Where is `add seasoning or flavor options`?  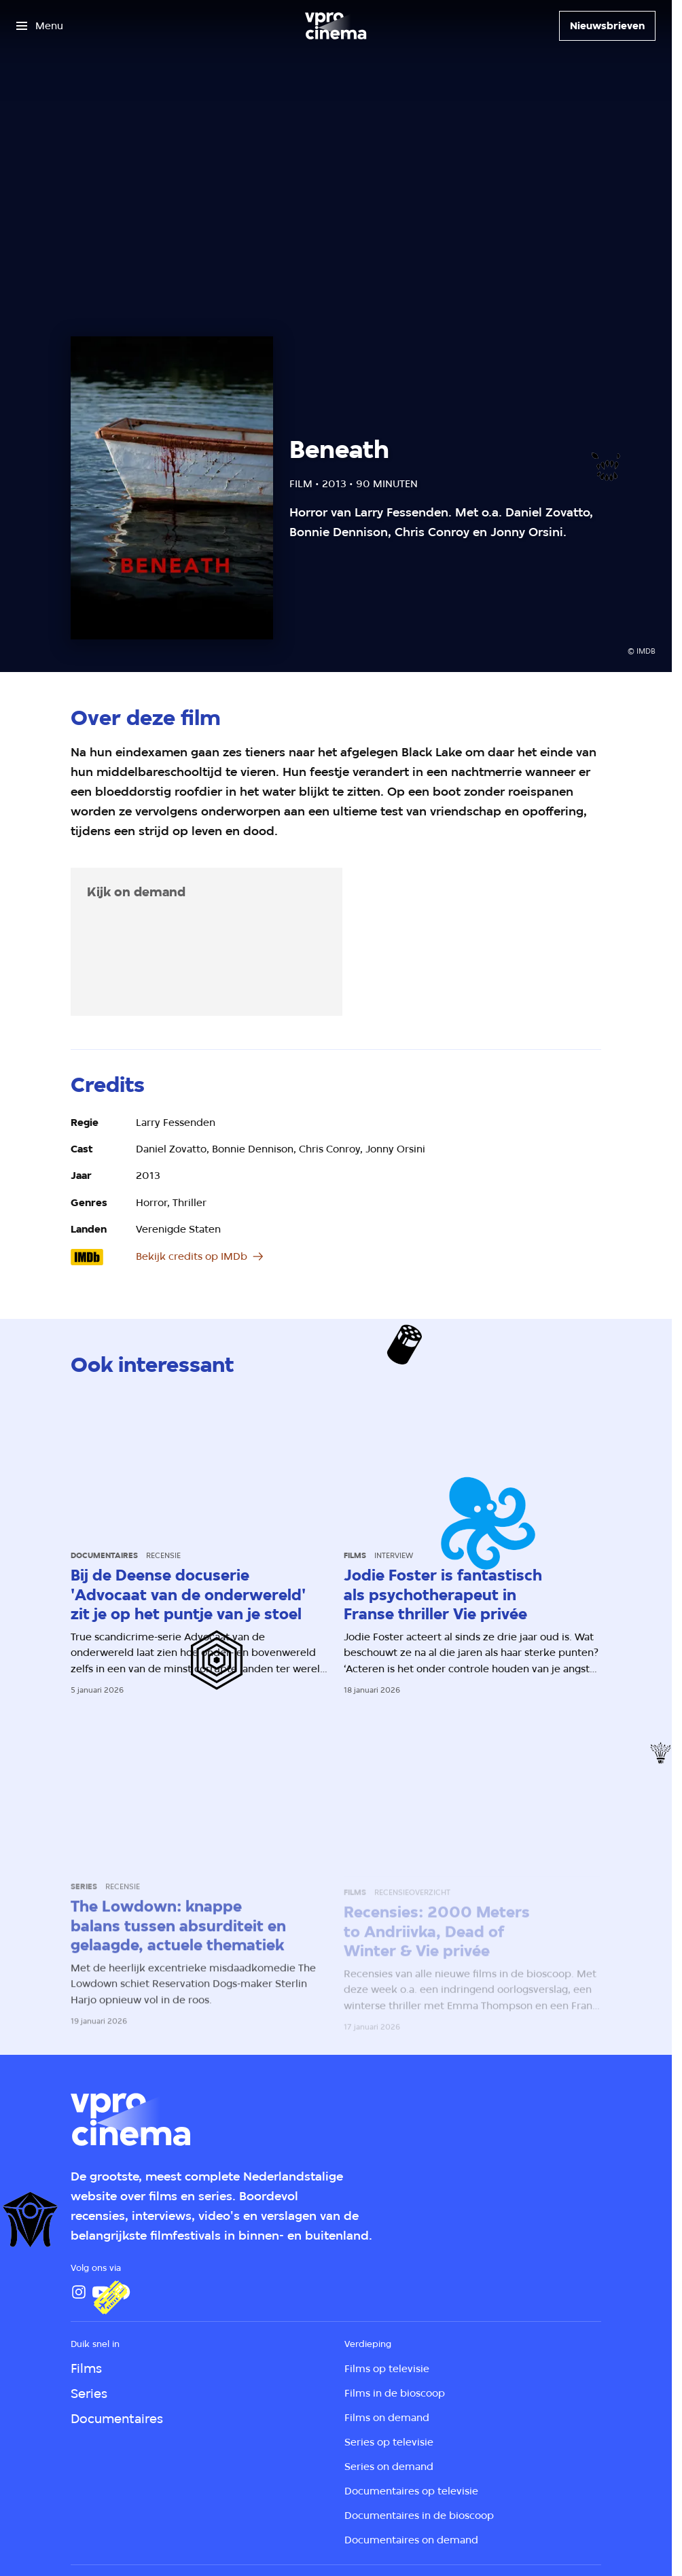 add seasoning or flavor options is located at coordinates (404, 1345).